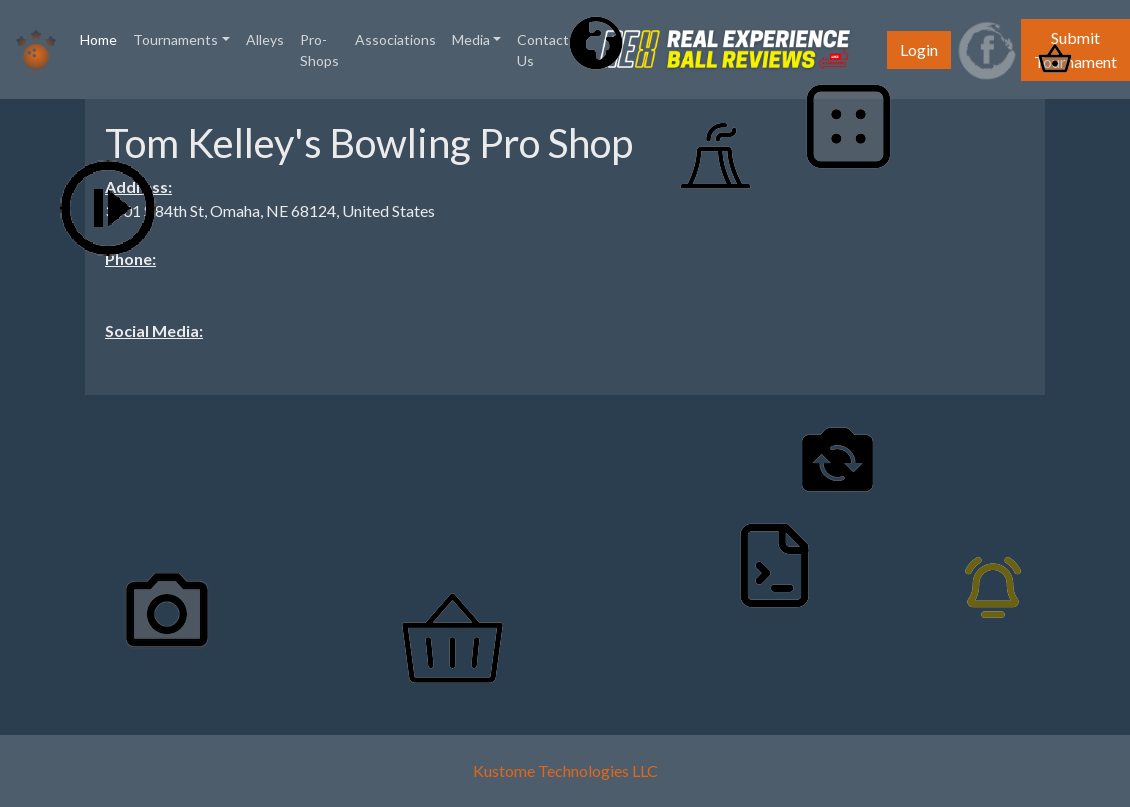  Describe the element at coordinates (596, 43) in the screenshot. I see `select africa region or language` at that location.